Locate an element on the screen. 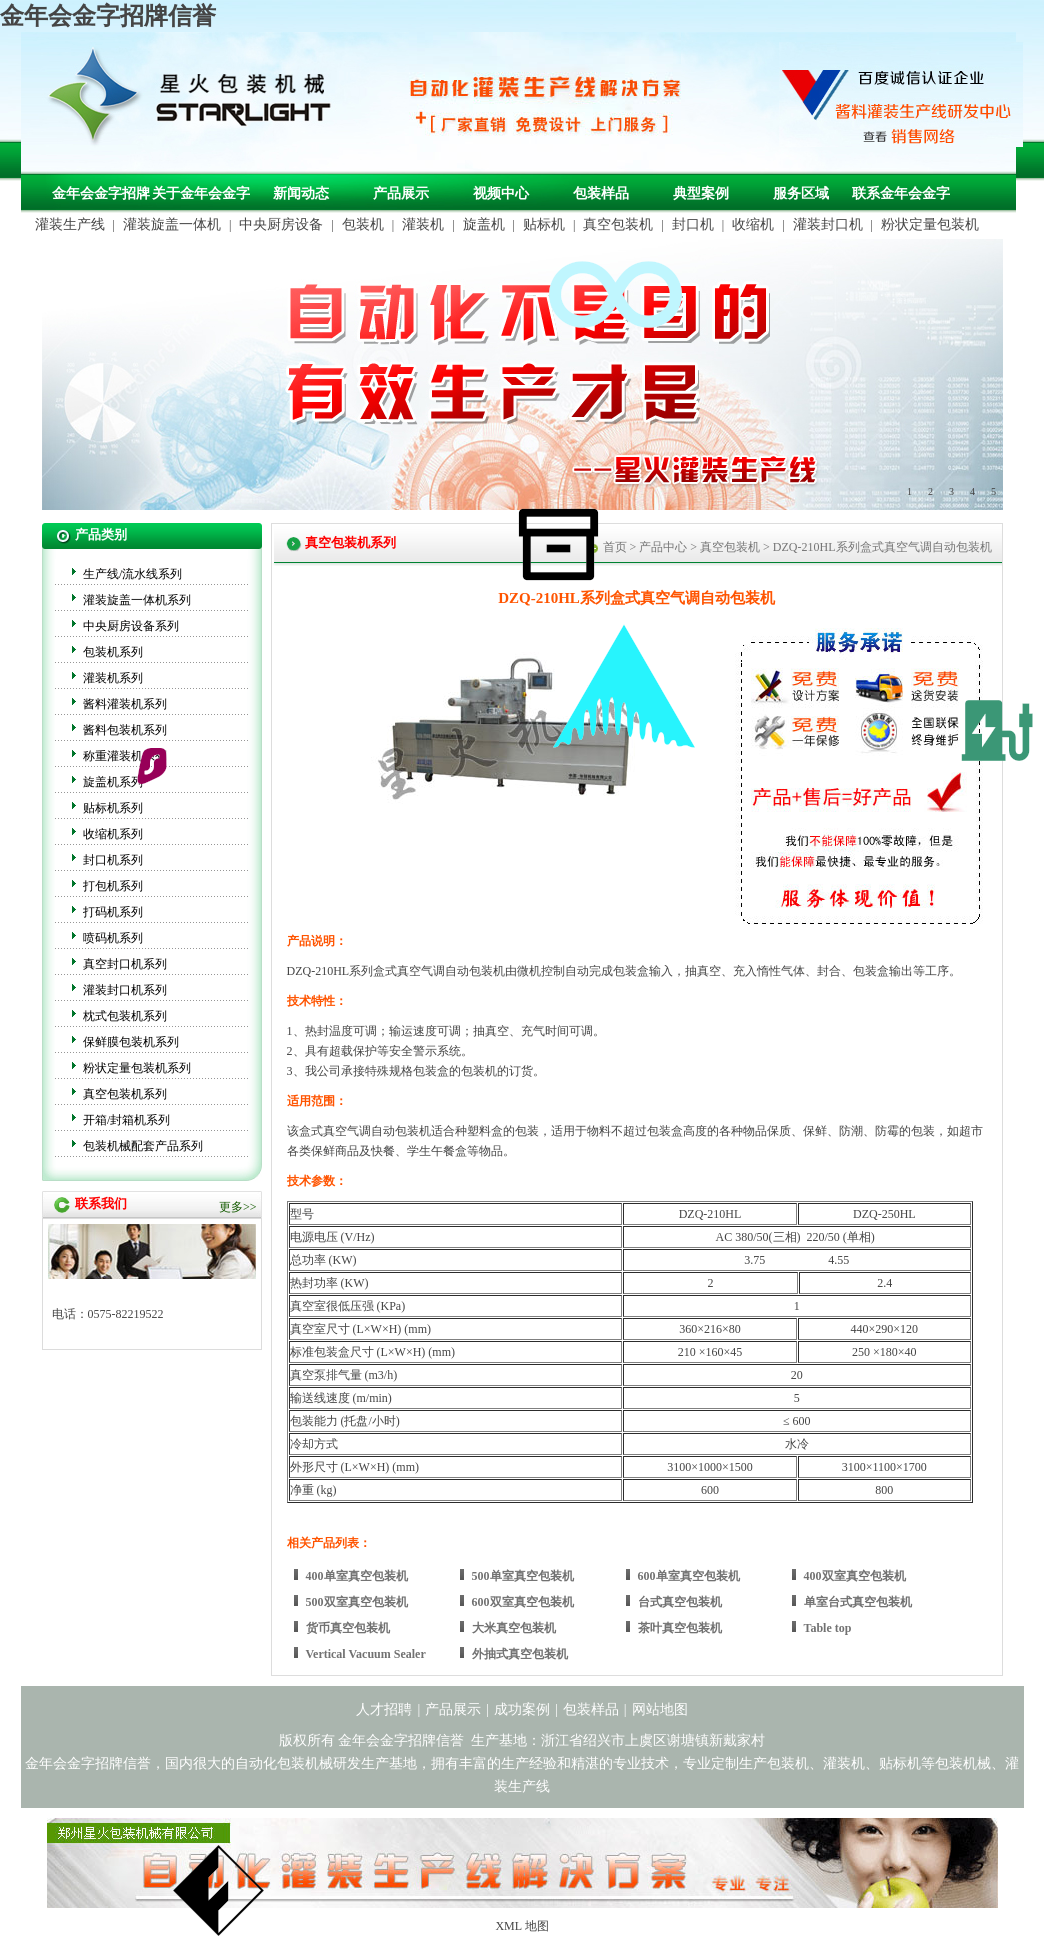 This screenshot has height=1945, width=1044. launch ardour digital audio workstation is located at coordinates (624, 686).